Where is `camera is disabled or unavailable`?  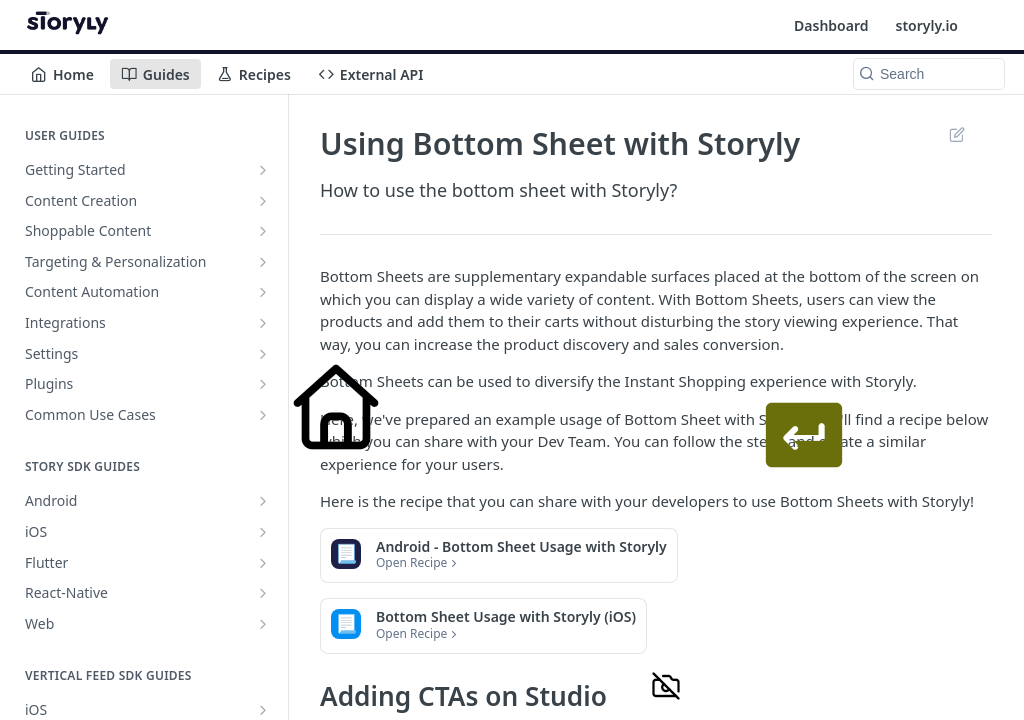
camera is disabled or unavailable is located at coordinates (666, 686).